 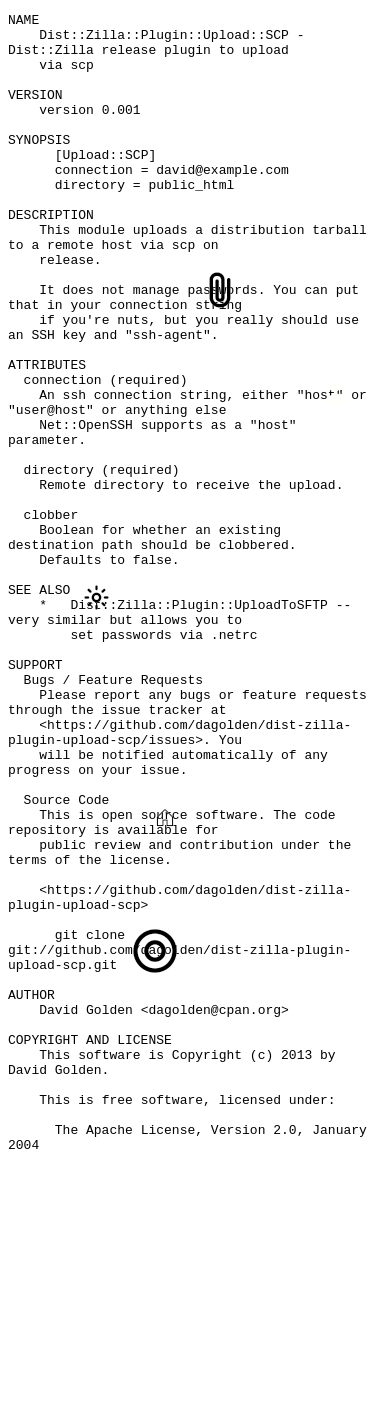 What do you see at coordinates (220, 290) in the screenshot?
I see `attach a file to your message` at bounding box center [220, 290].